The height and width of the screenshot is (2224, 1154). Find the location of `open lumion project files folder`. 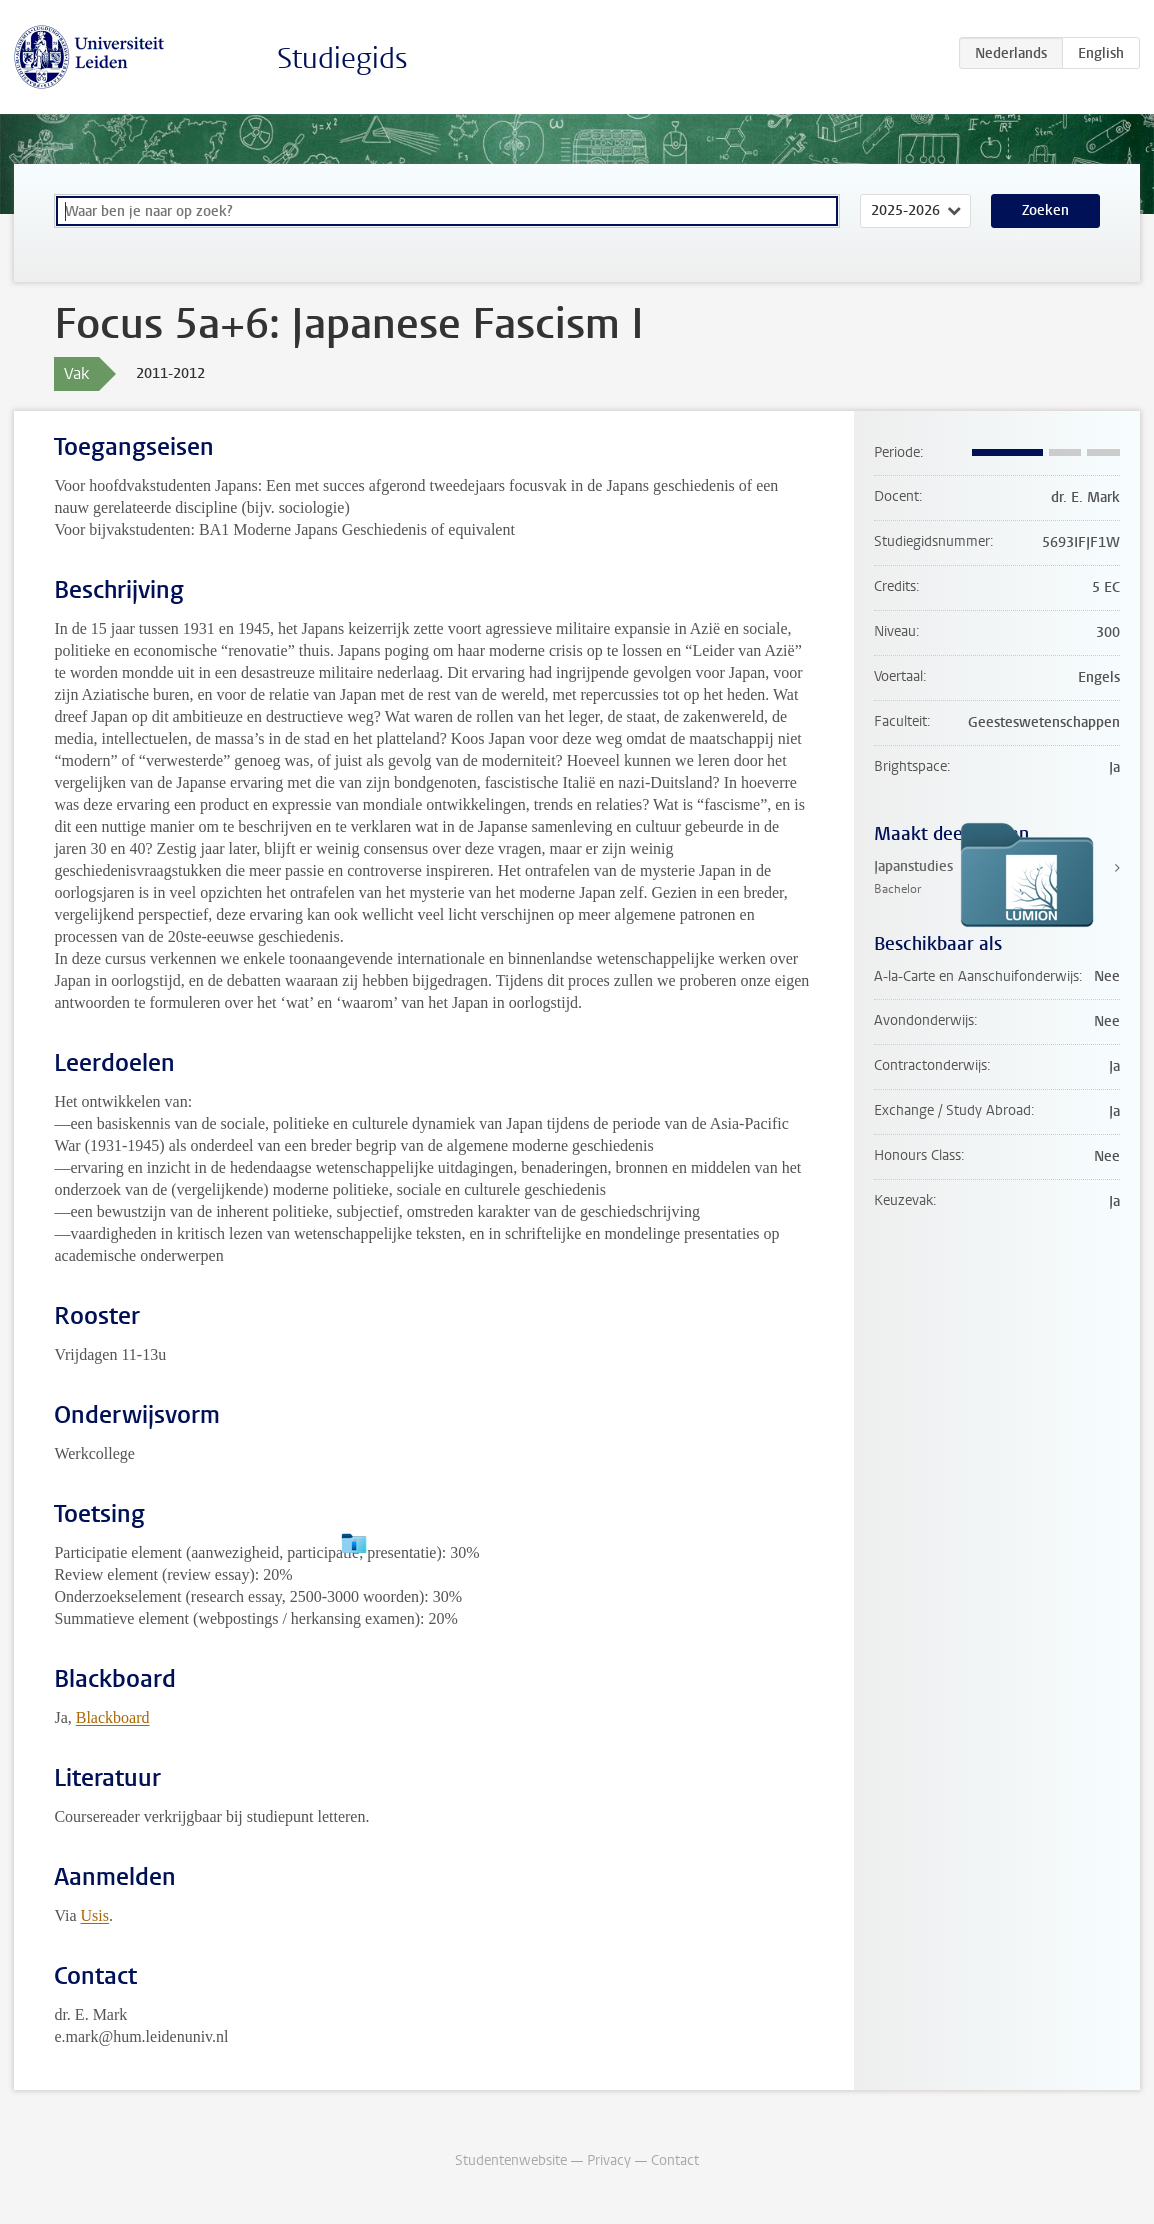

open lumion project files folder is located at coordinates (1026, 878).